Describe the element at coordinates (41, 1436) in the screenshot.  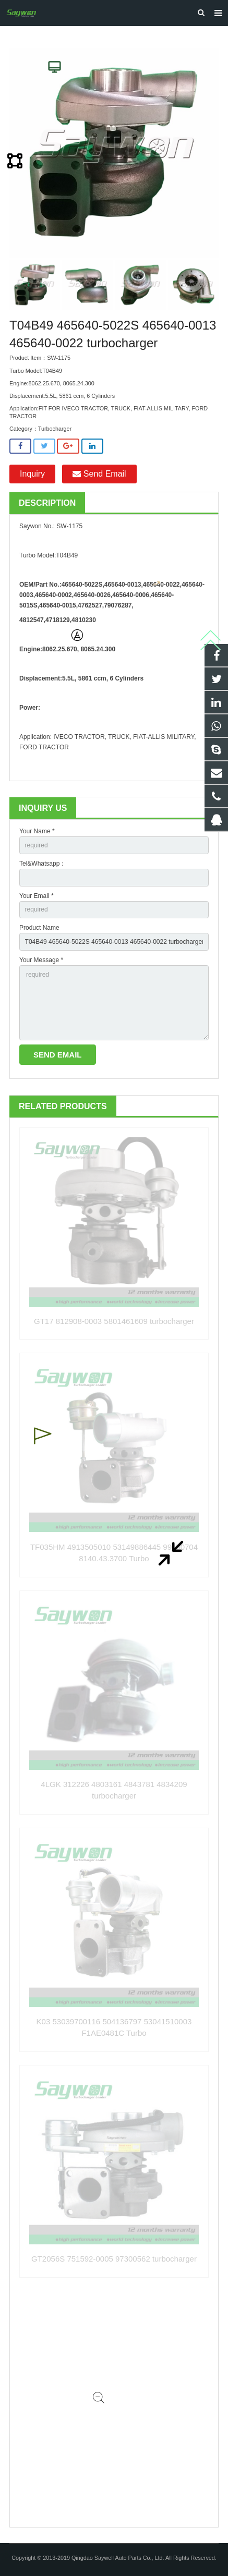
I see `flag or mark an item for follow-up` at that location.